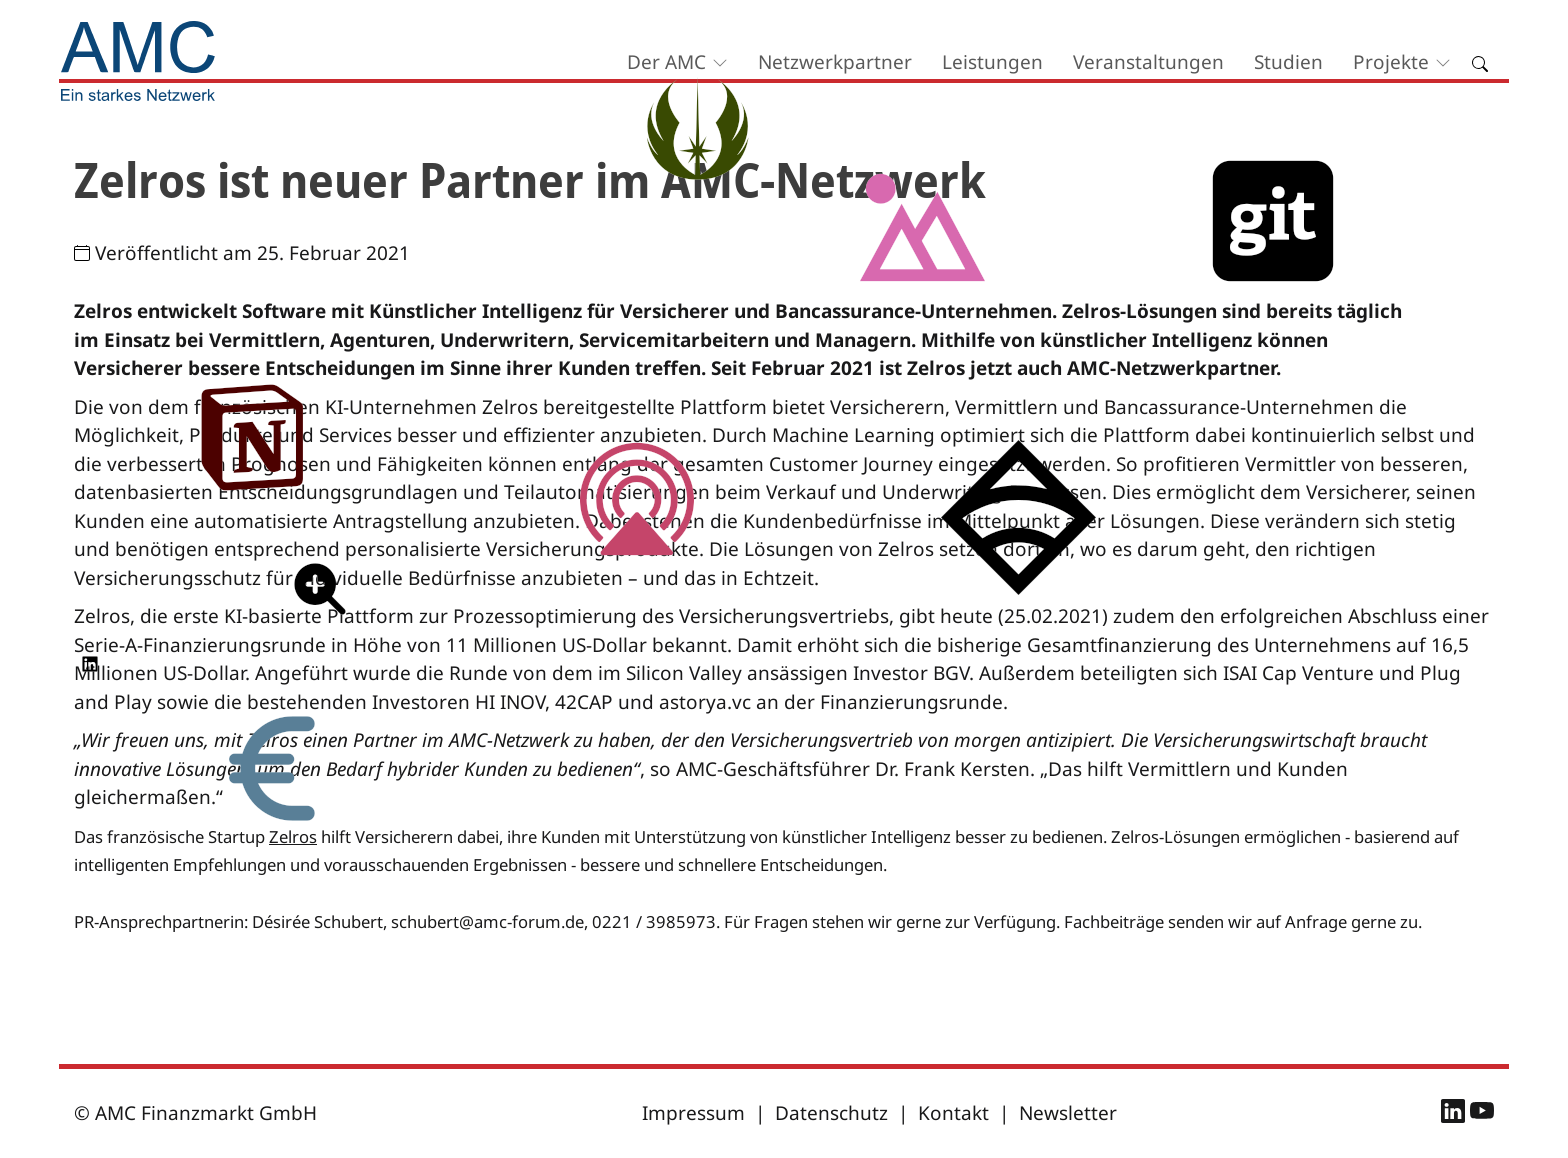 The width and height of the screenshot is (1568, 1158). What do you see at coordinates (1273, 221) in the screenshot?
I see `git version control logo` at bounding box center [1273, 221].